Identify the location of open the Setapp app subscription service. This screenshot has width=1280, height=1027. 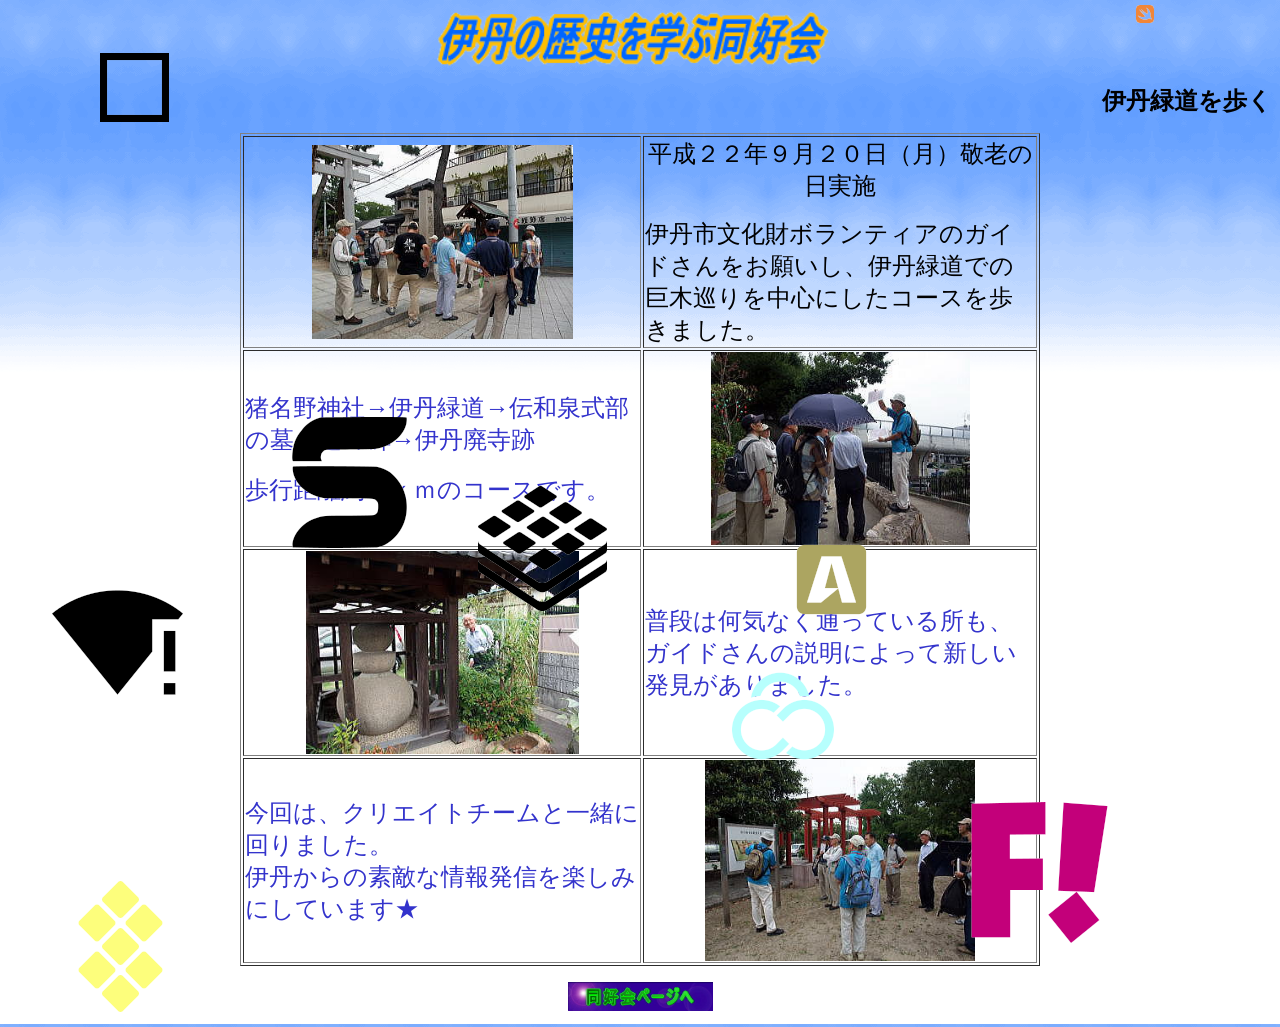
(120, 946).